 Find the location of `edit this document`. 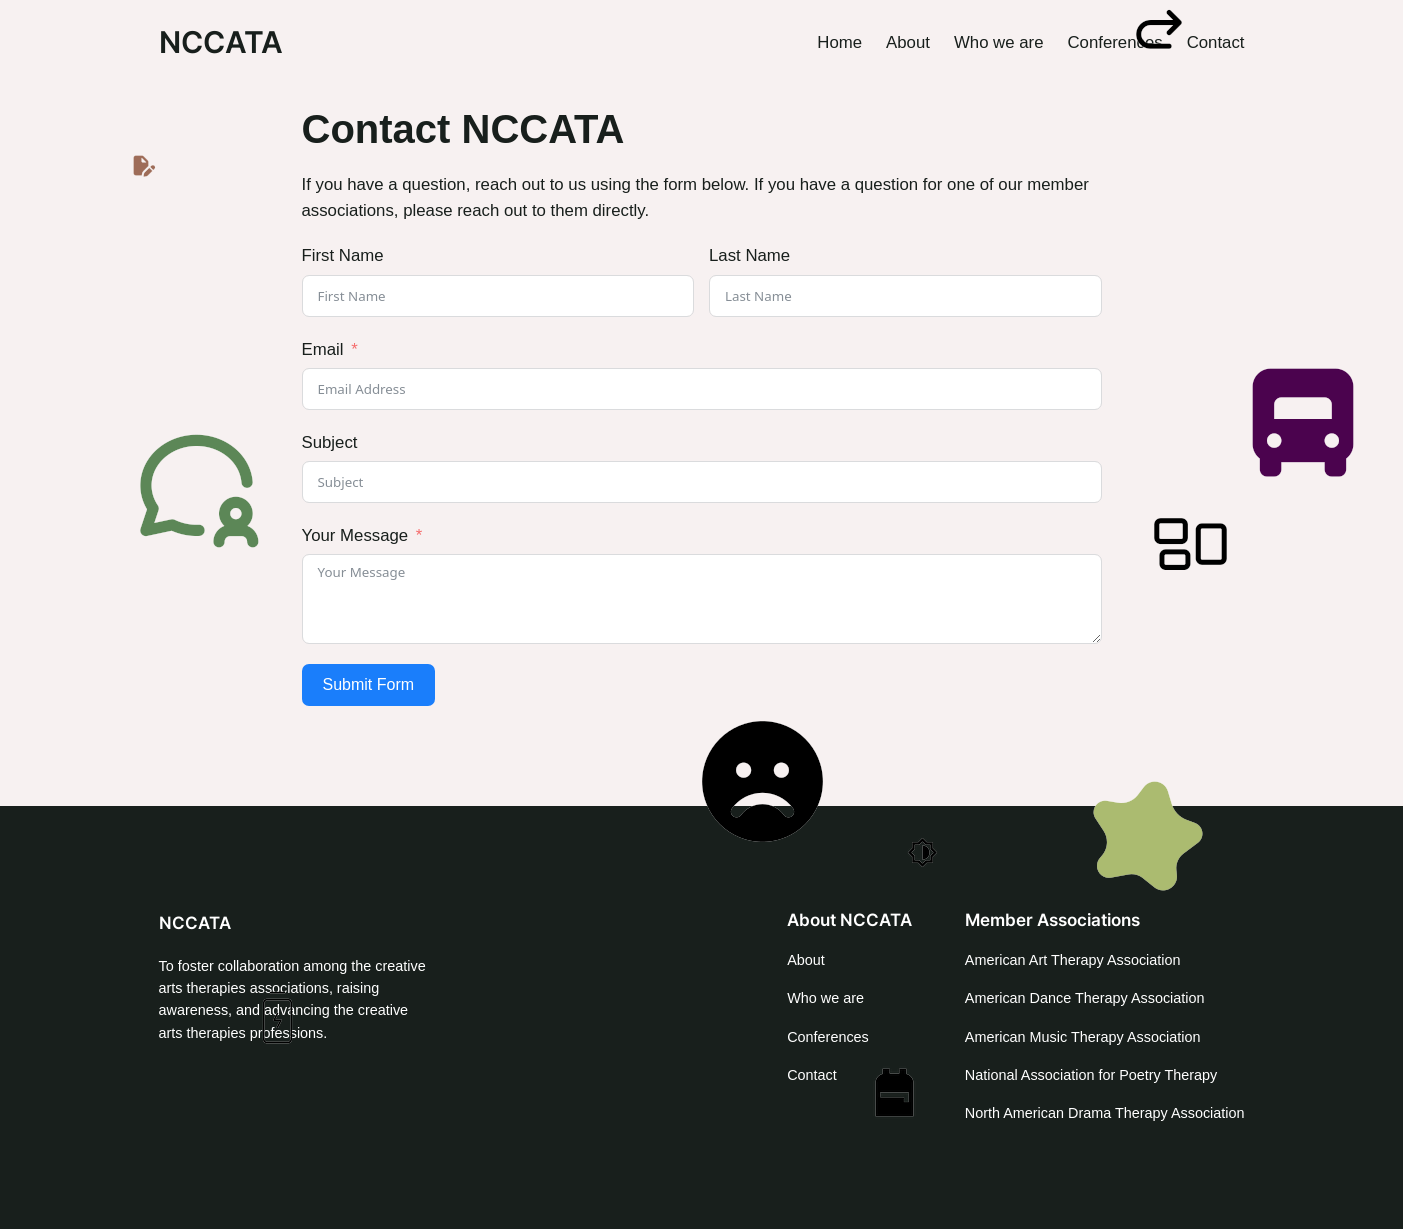

edit this document is located at coordinates (143, 165).